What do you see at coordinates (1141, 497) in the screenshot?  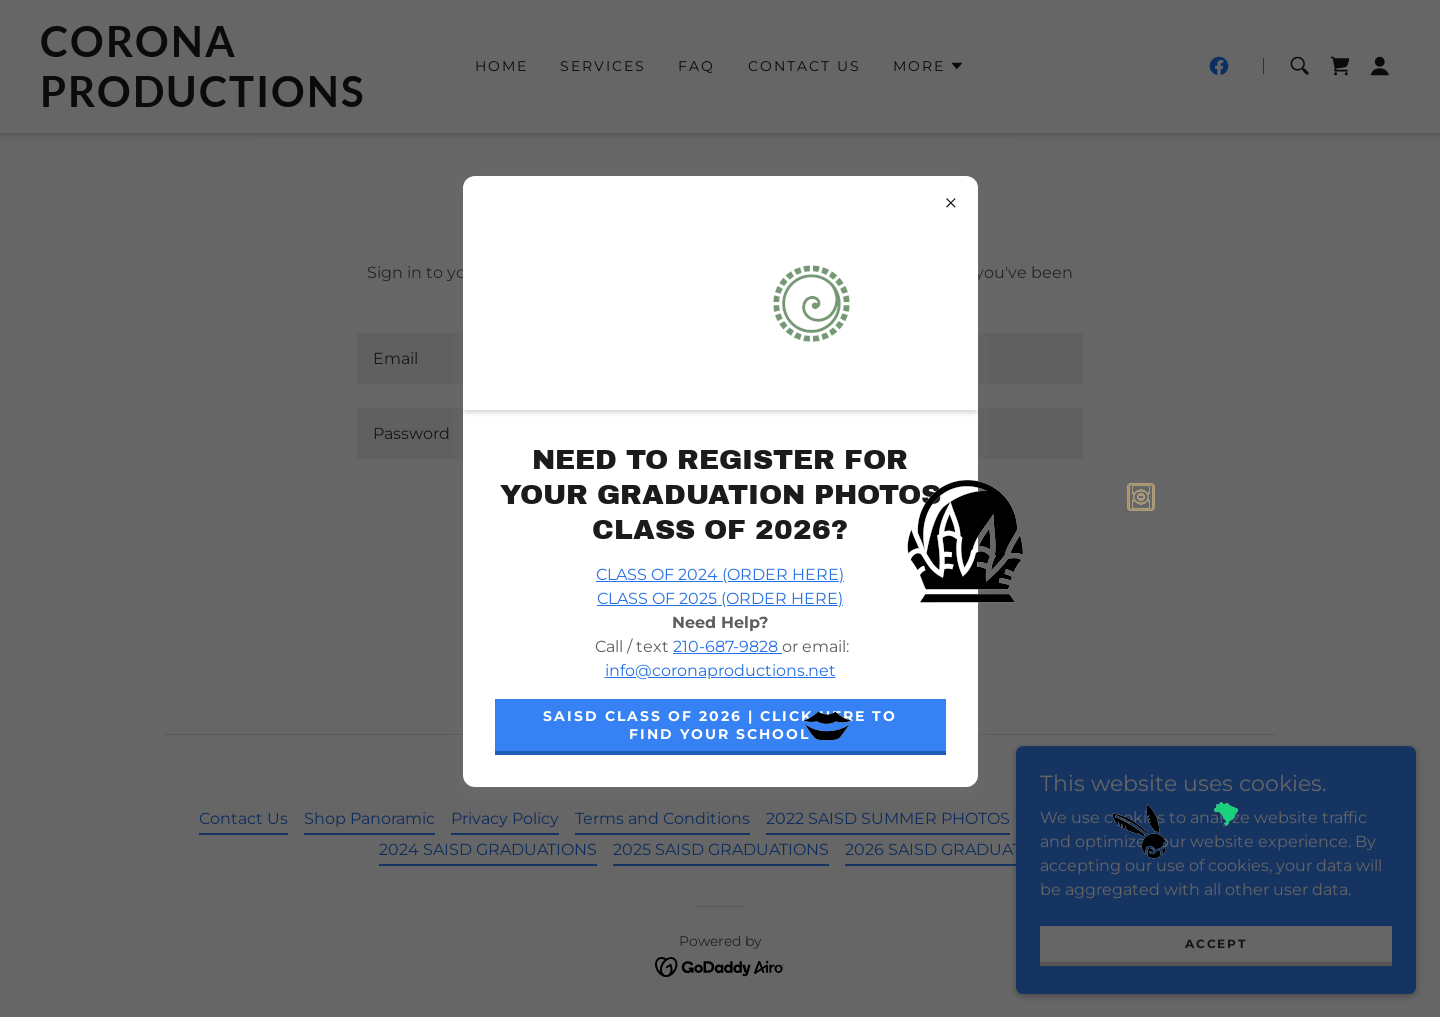 I see `abstract game piece or token indicator` at bounding box center [1141, 497].